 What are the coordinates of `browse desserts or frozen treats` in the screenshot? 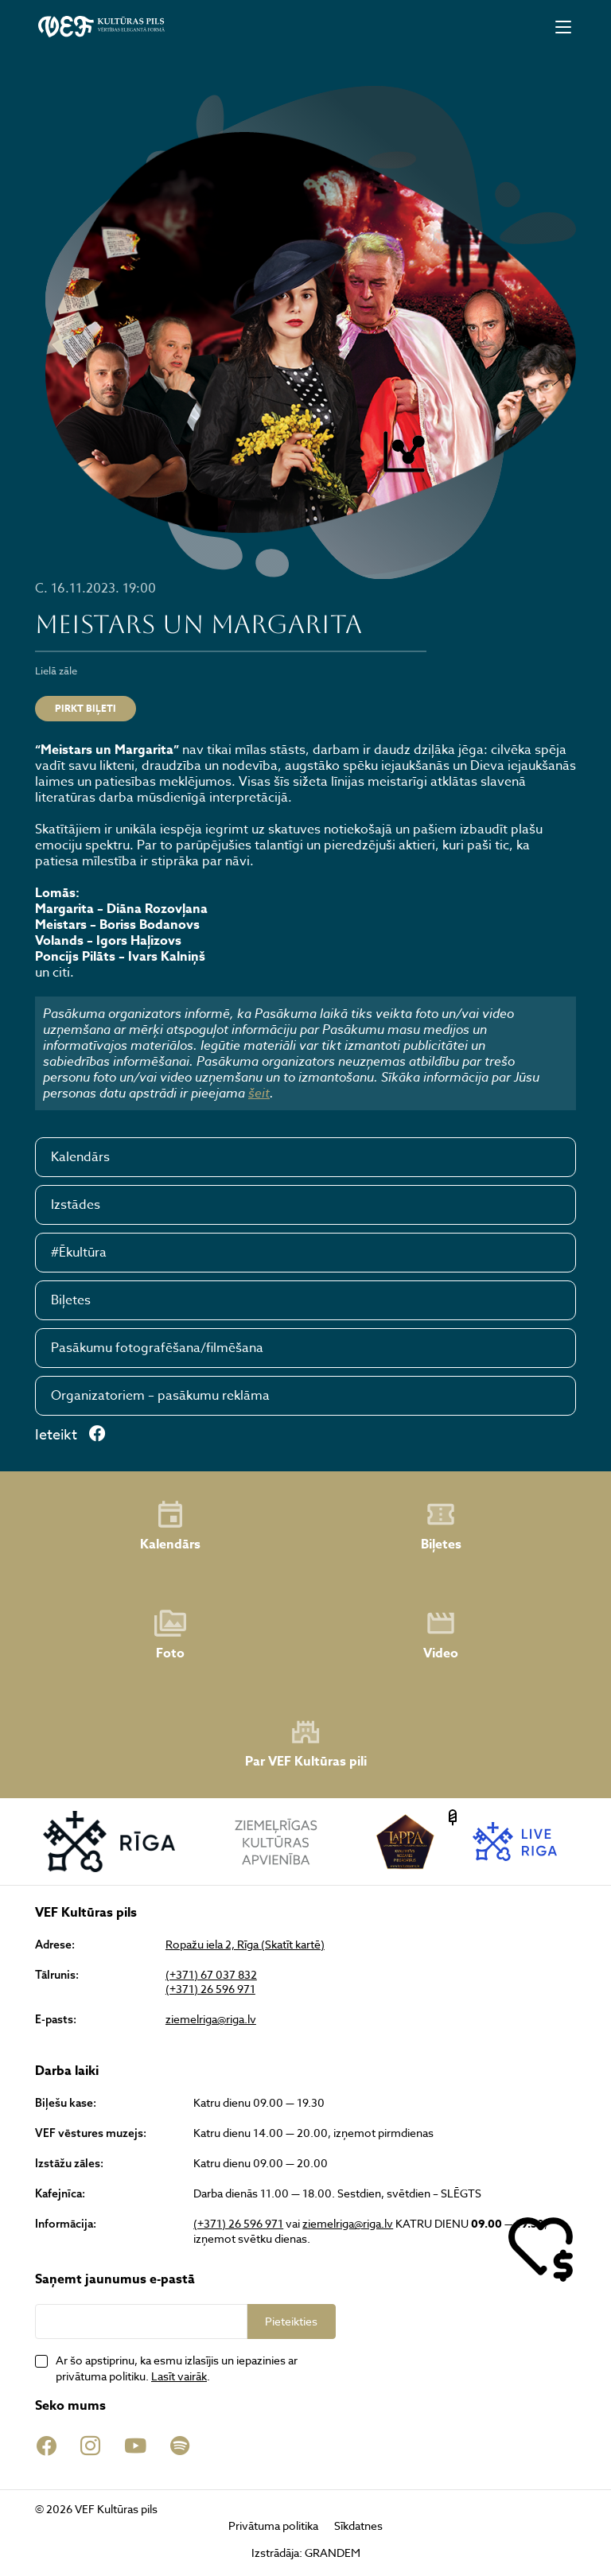 It's located at (453, 1817).